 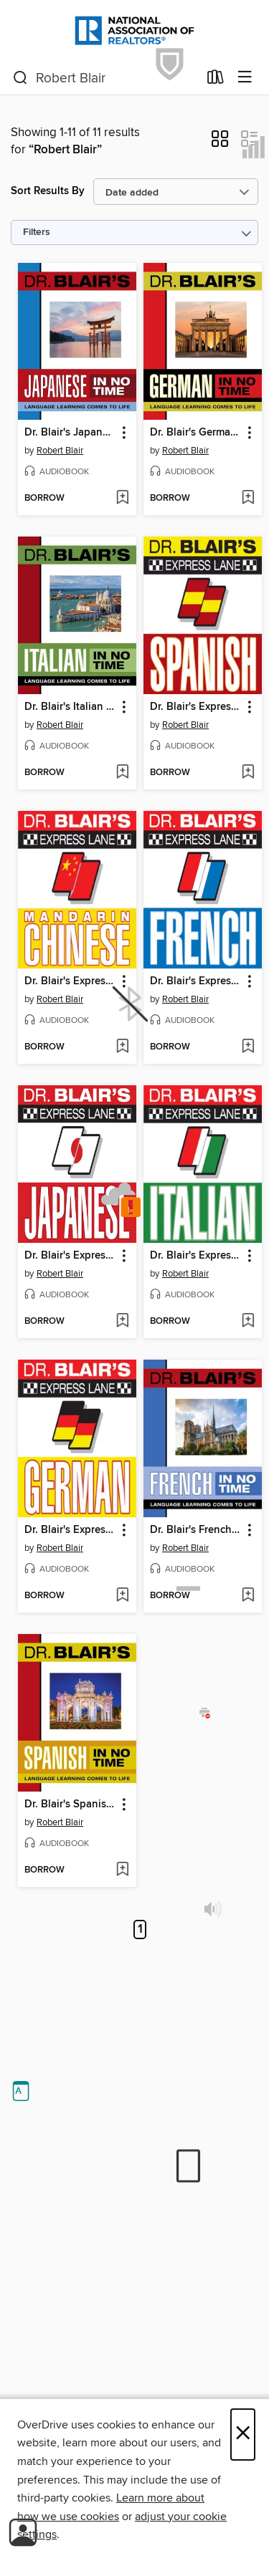 What do you see at coordinates (169, 64) in the screenshot?
I see `indicates high security status` at bounding box center [169, 64].